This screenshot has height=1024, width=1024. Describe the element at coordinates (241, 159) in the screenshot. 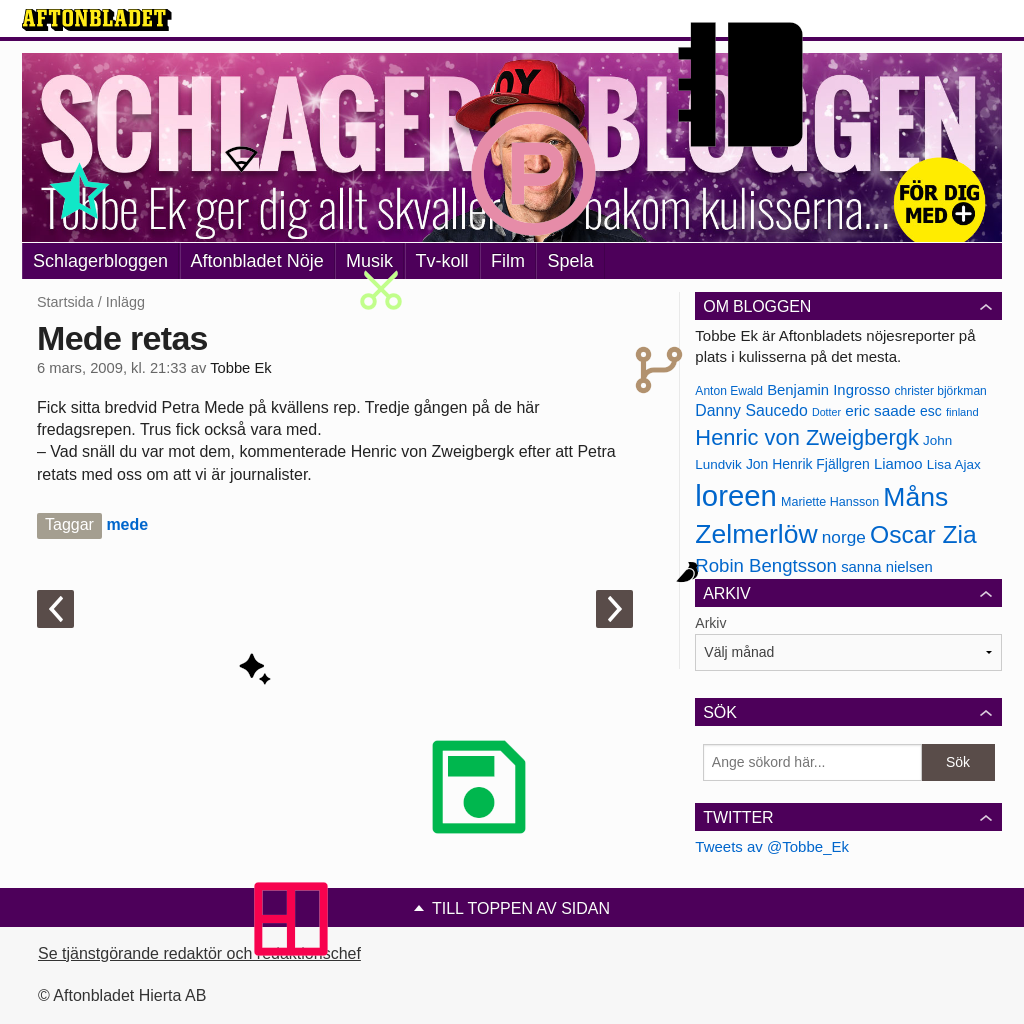

I see `indicates weak wifi signal strength` at that location.